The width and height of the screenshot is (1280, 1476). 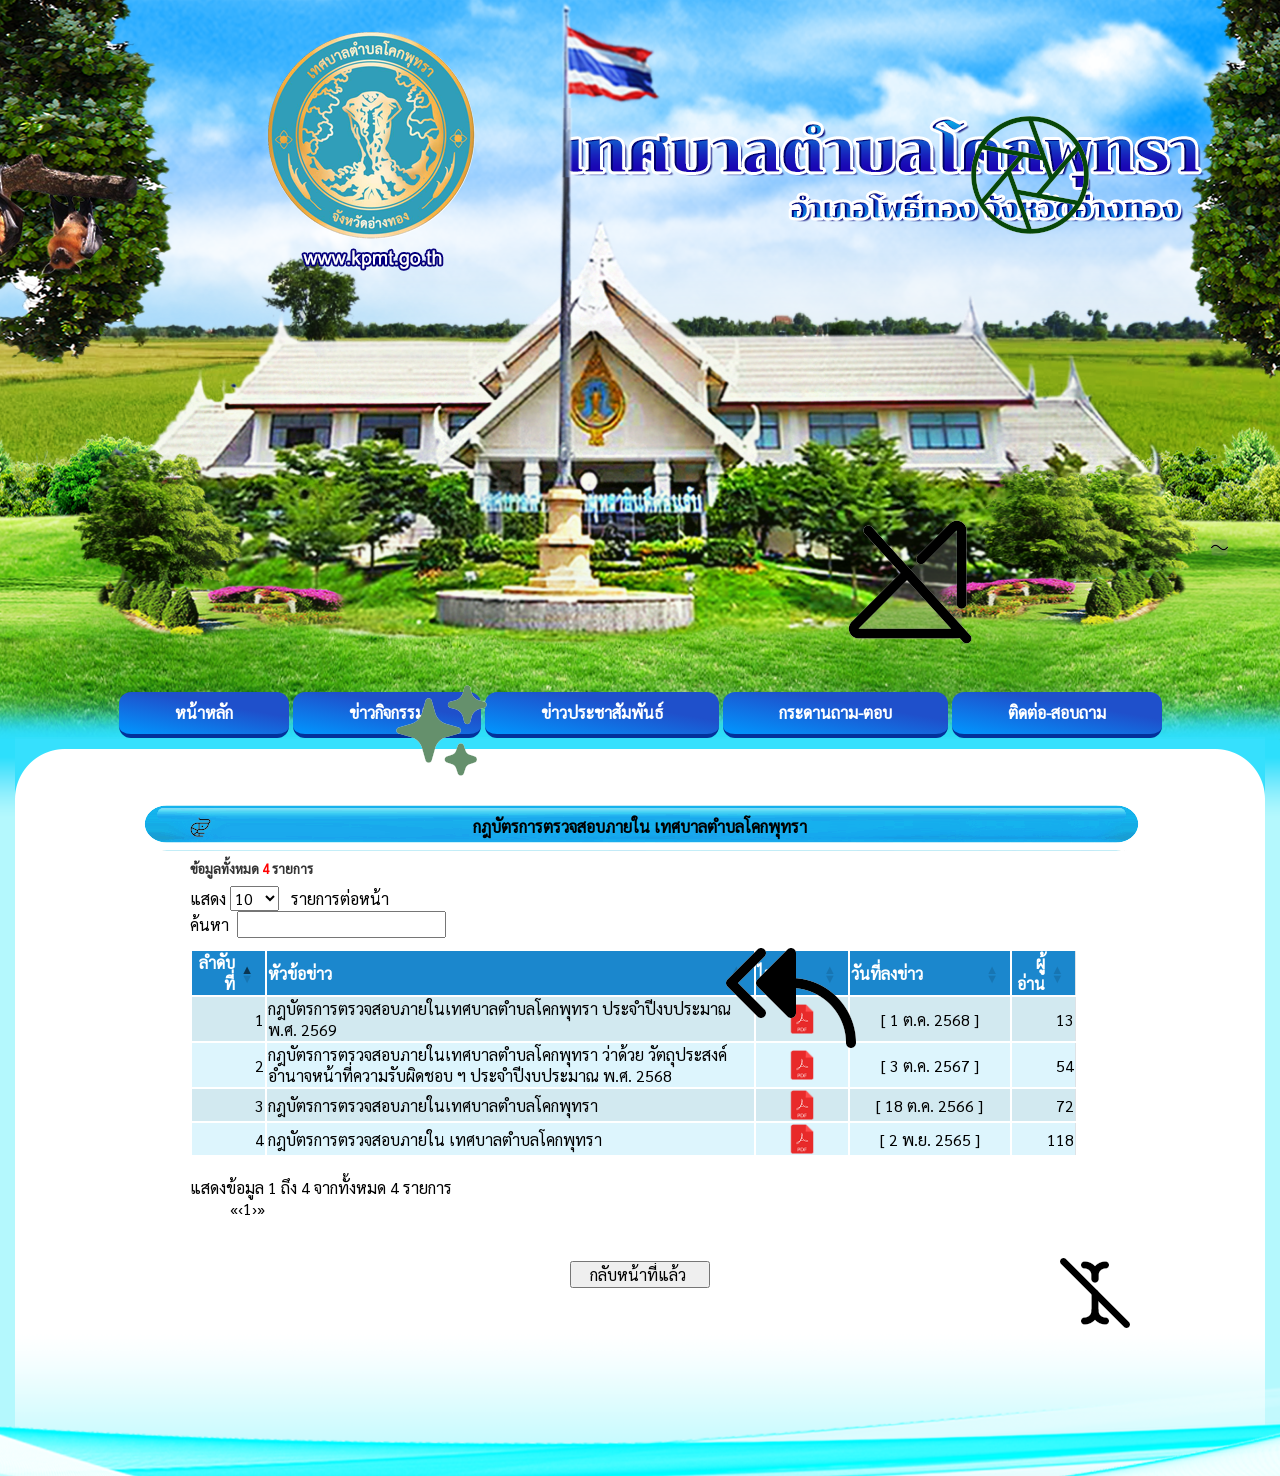 I want to click on no cellular signal available, so click(x=917, y=584).